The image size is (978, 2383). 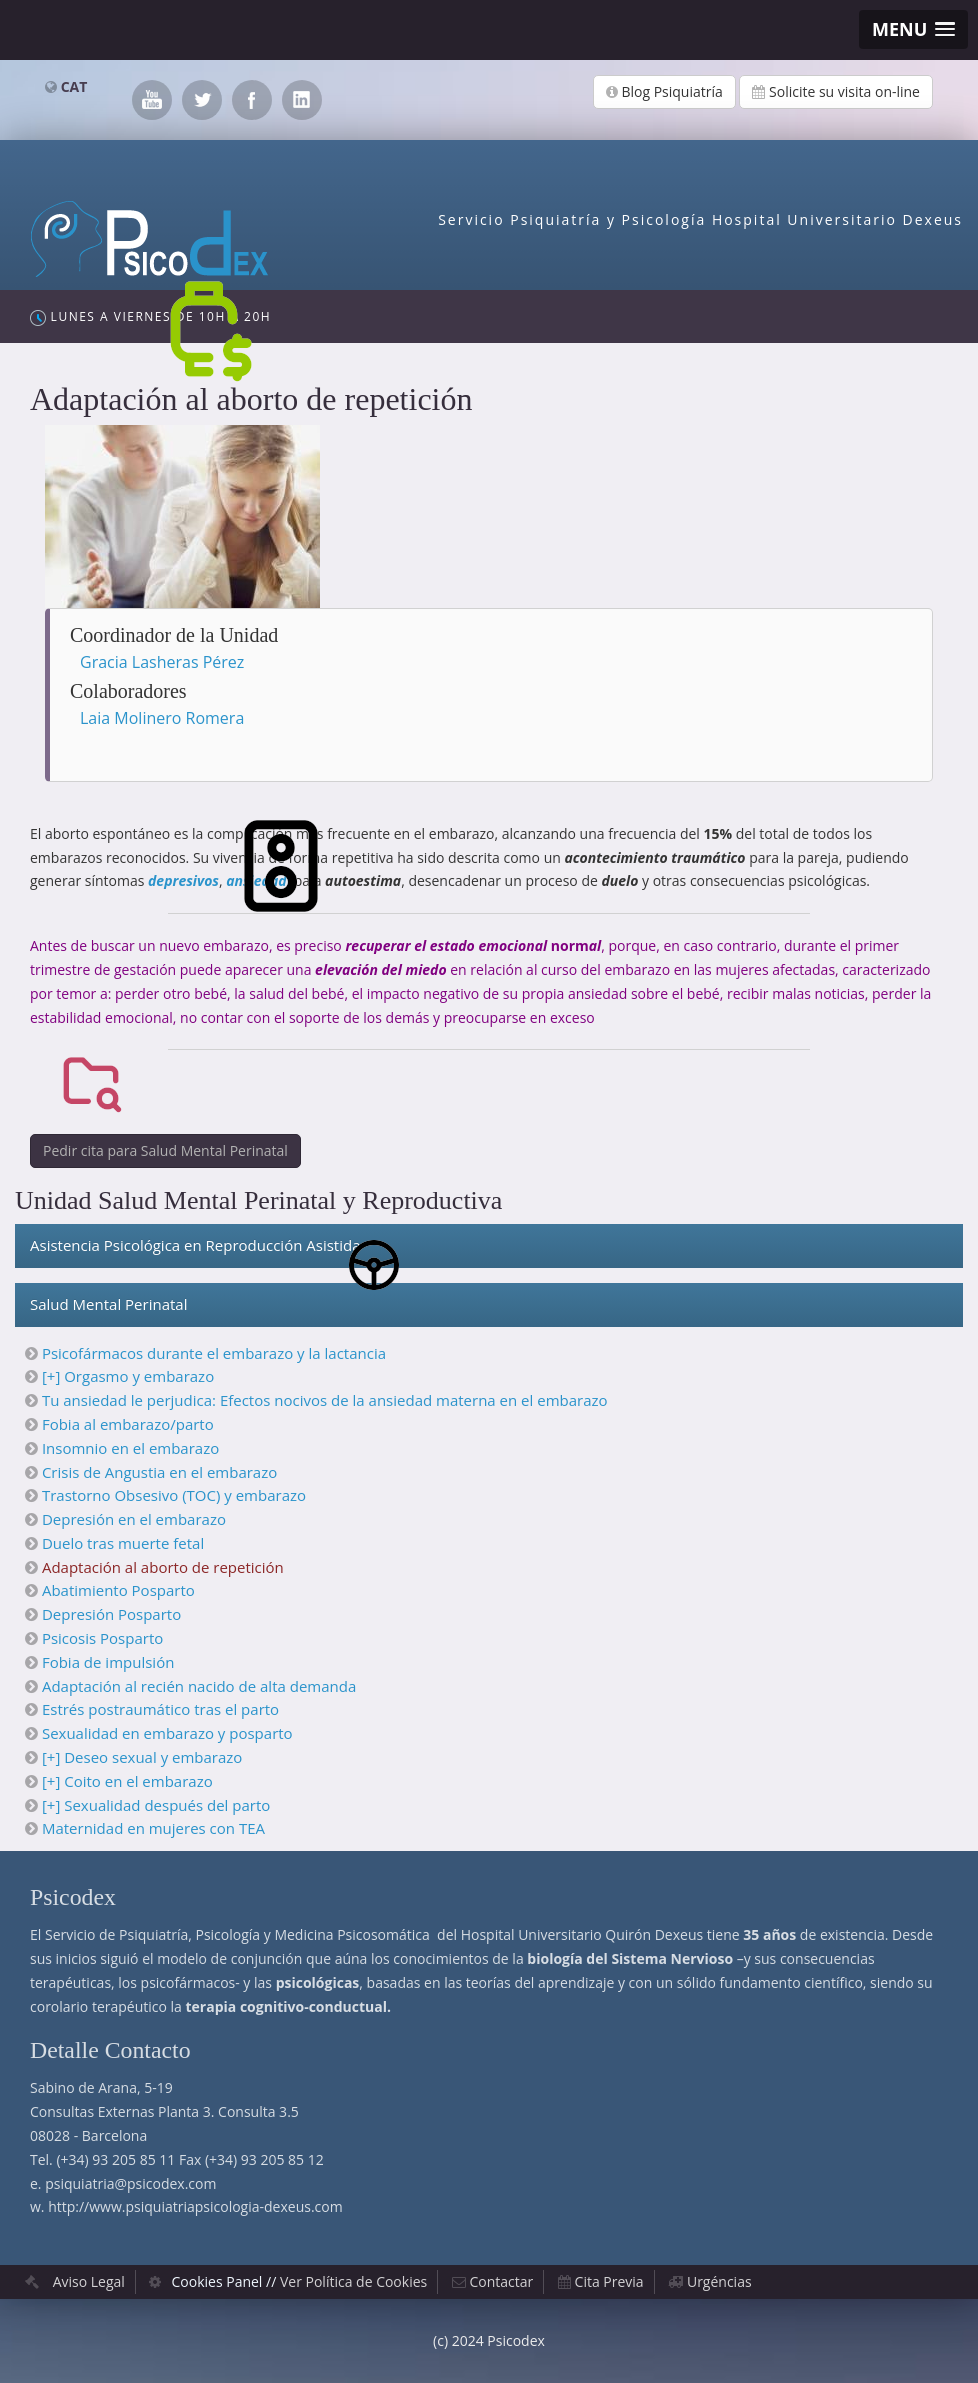 What do you see at coordinates (374, 1265) in the screenshot?
I see `access vehicle or driving controls` at bounding box center [374, 1265].